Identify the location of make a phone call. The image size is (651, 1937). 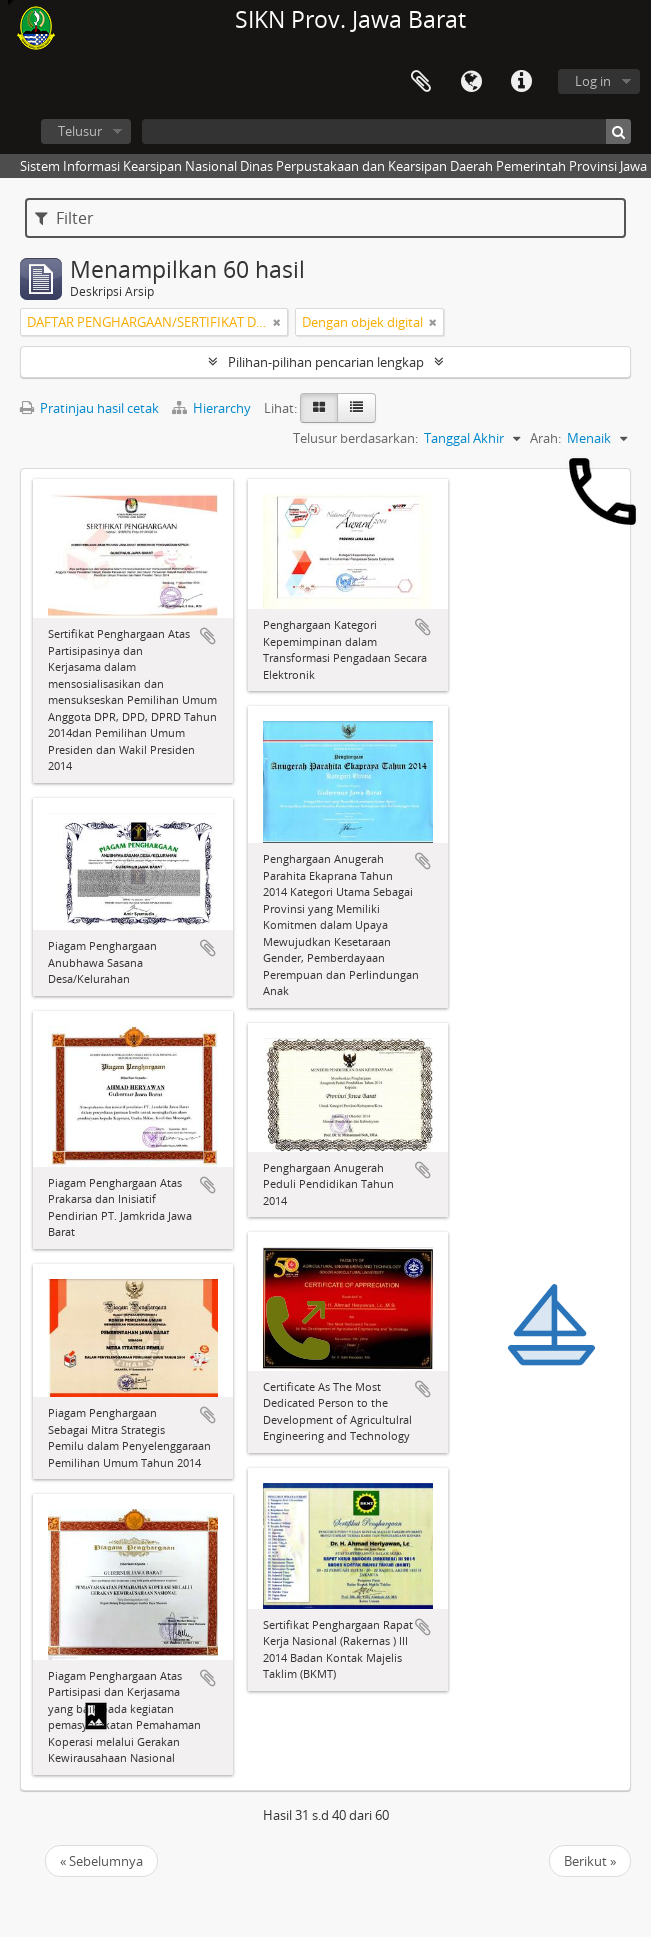
(602, 491).